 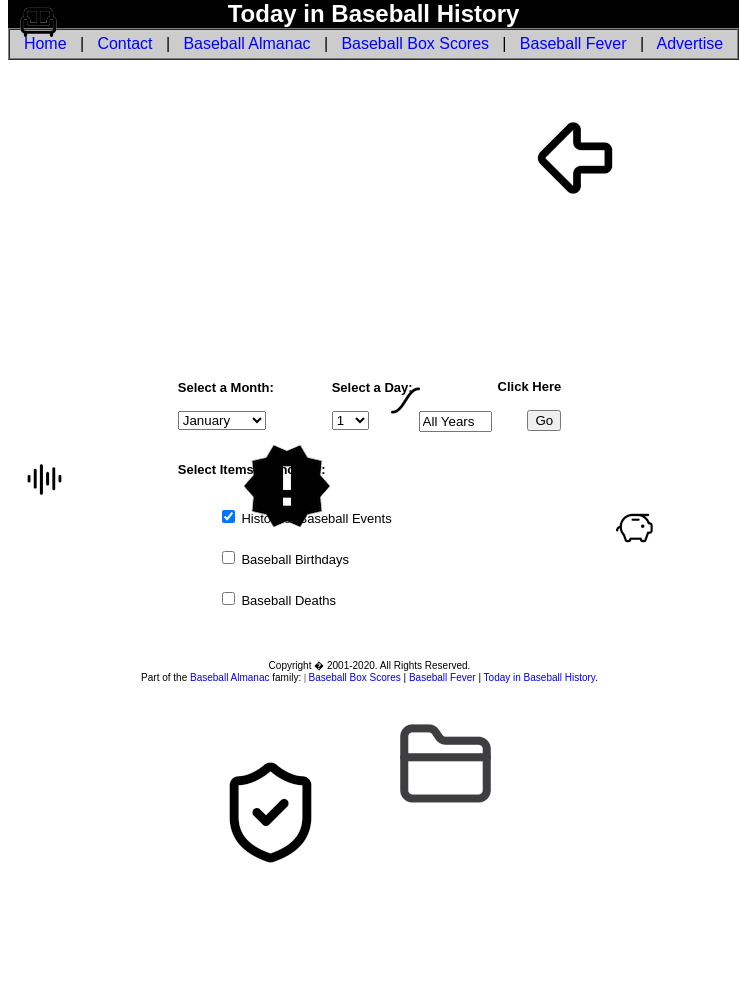 I want to click on go back to the previous screen, so click(x=577, y=158).